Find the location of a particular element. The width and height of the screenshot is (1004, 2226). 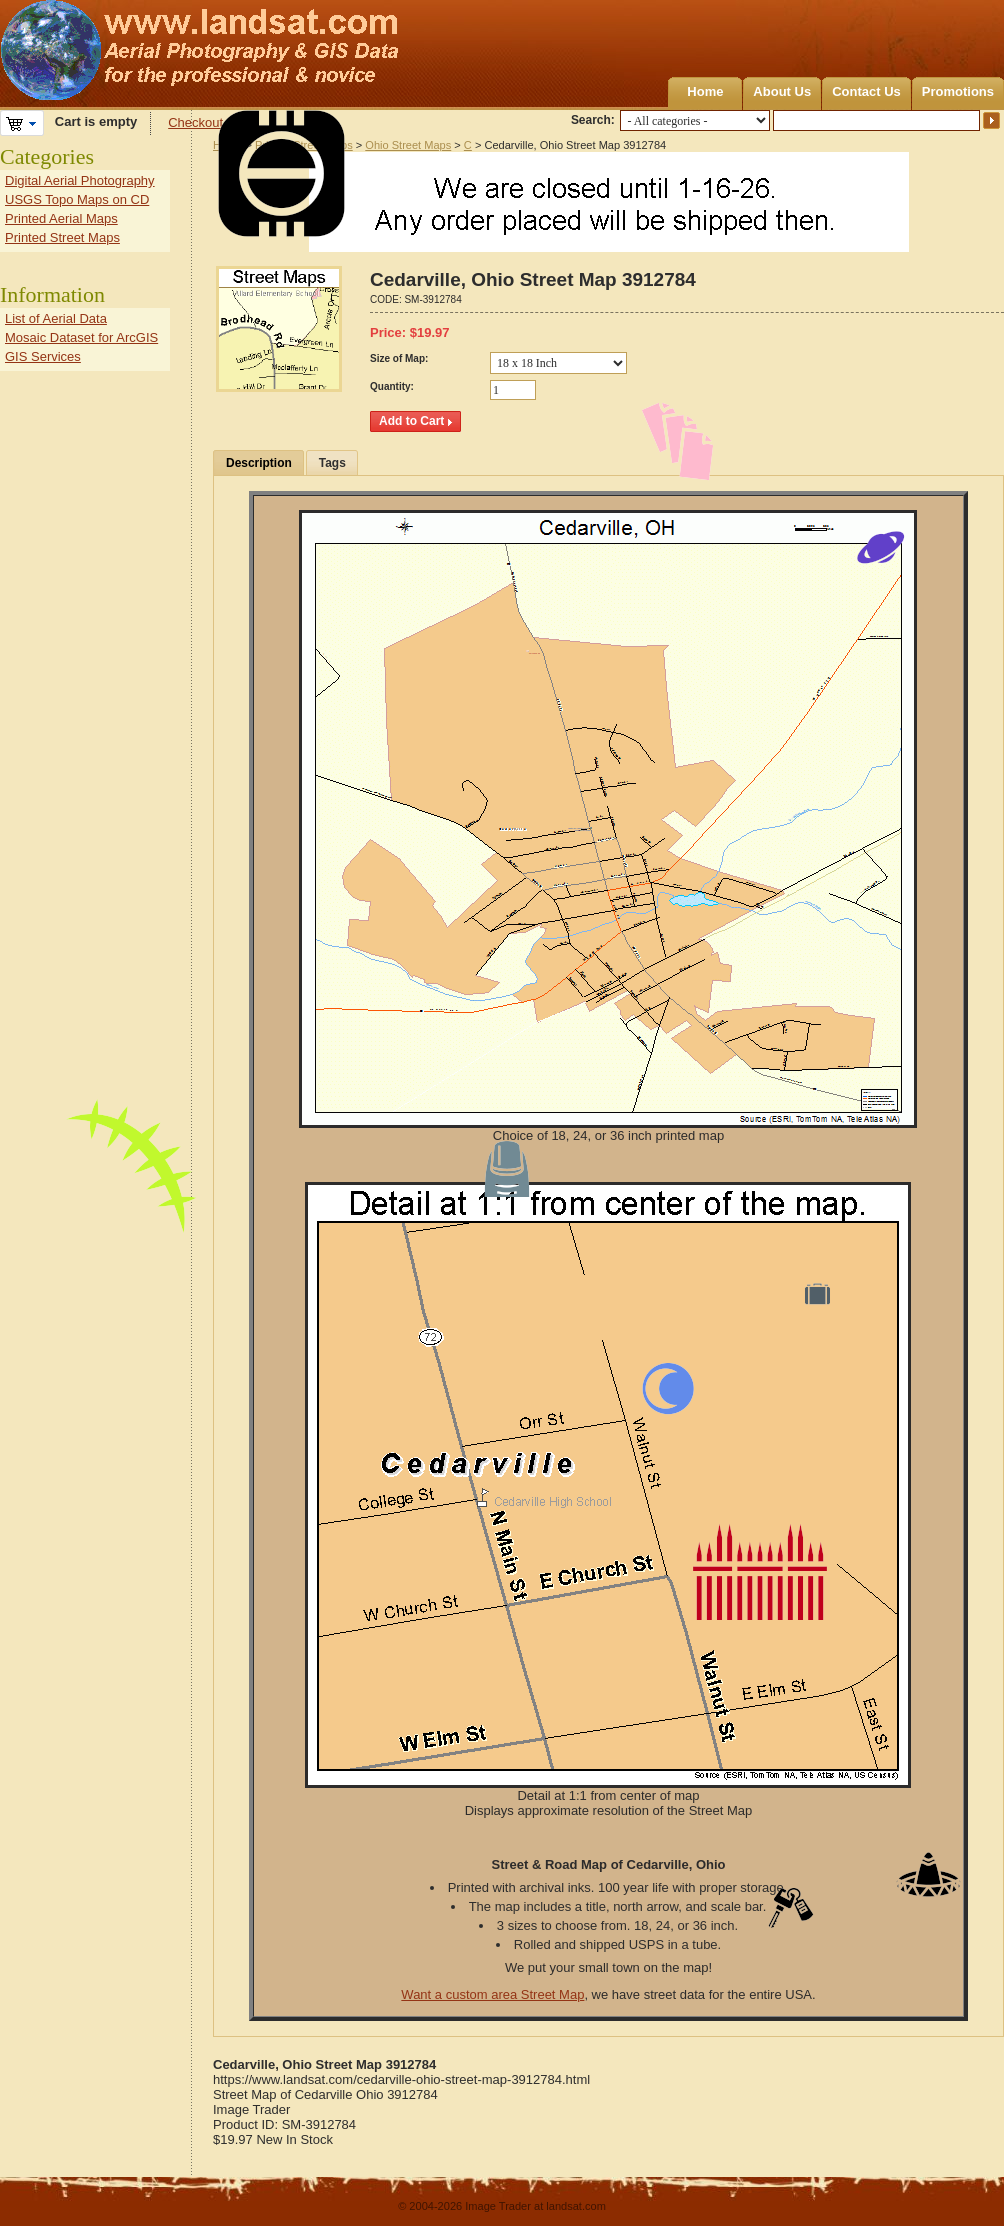

indicates damage or injury status in a game is located at coordinates (131, 1167).